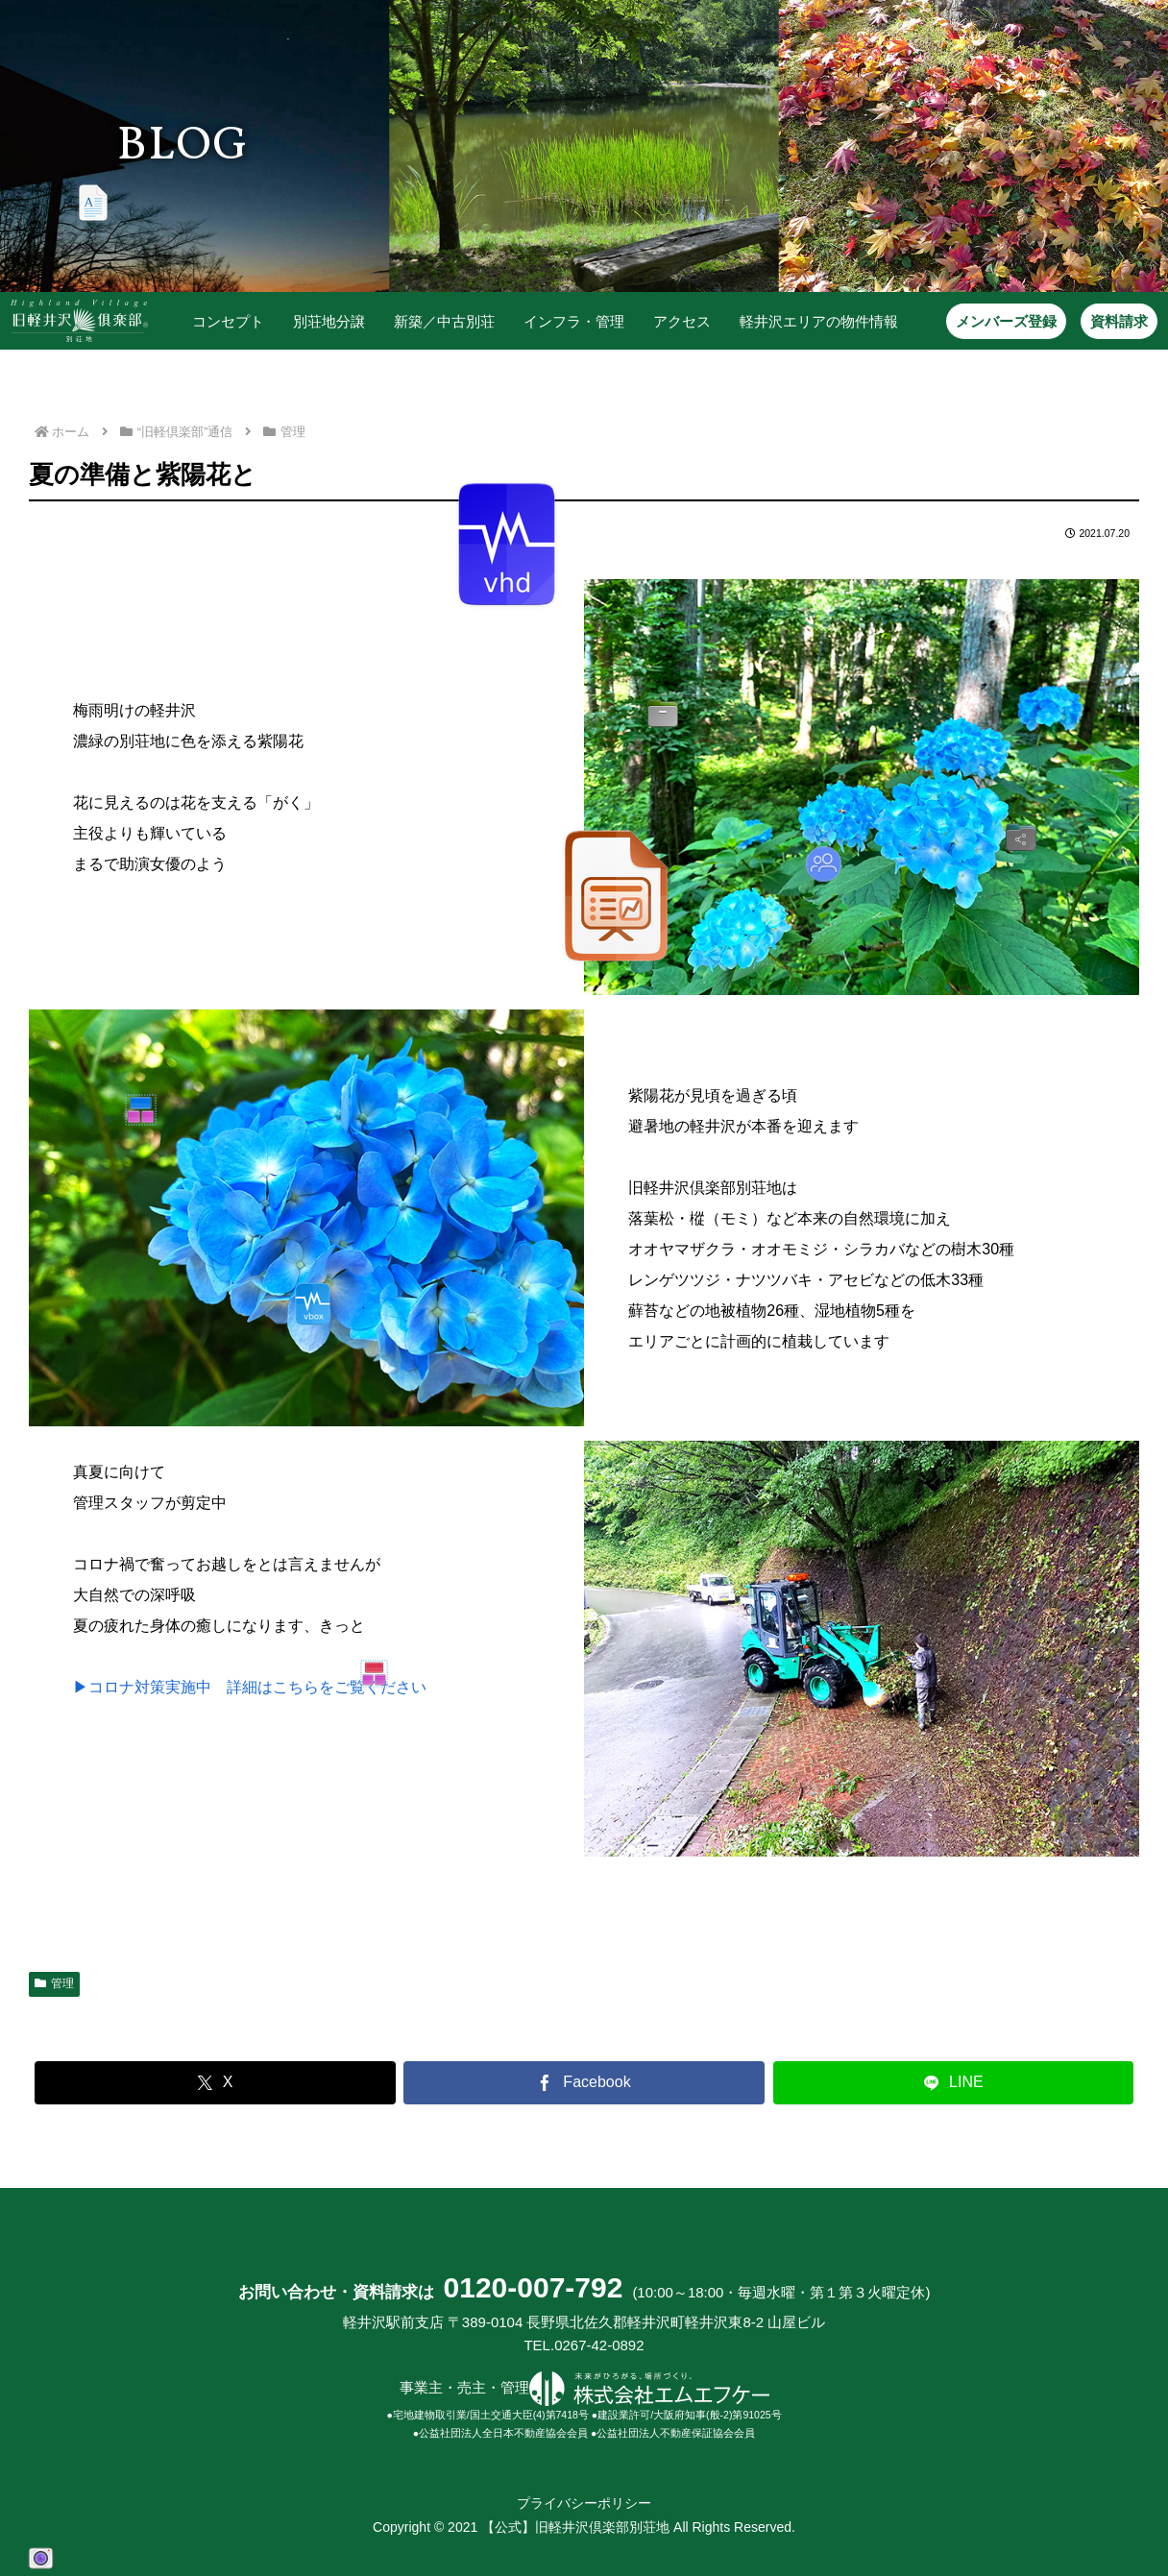 The image size is (1168, 2576). What do you see at coordinates (93, 203) in the screenshot?
I see `open a text document file` at bounding box center [93, 203].